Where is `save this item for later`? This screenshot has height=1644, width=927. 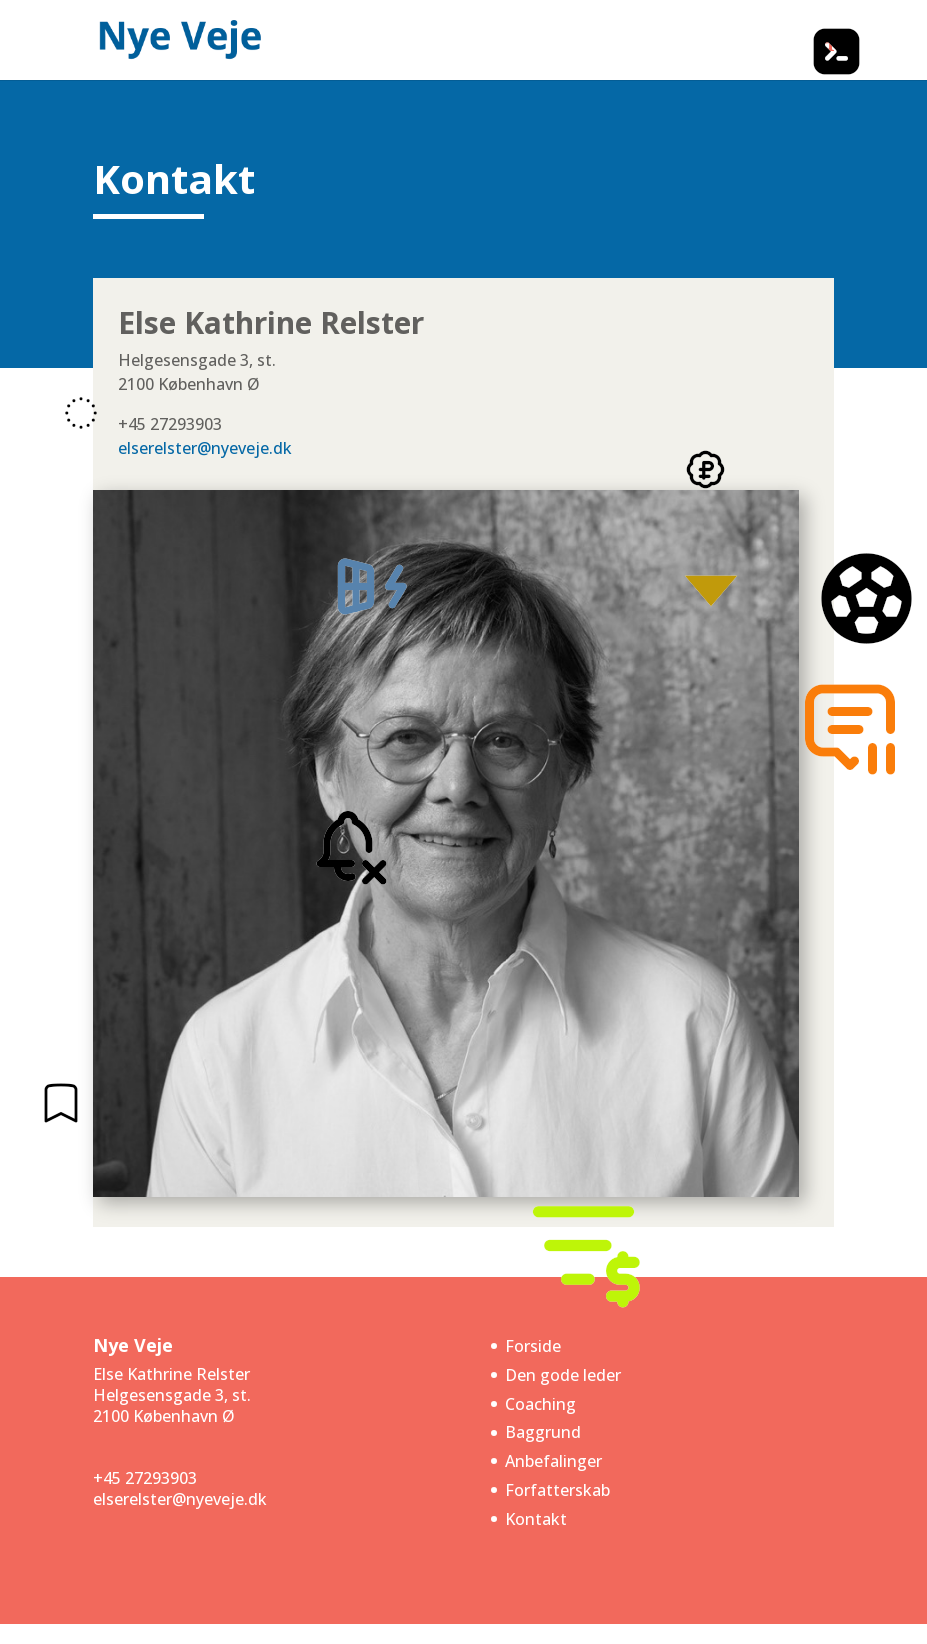 save this item for later is located at coordinates (61, 1103).